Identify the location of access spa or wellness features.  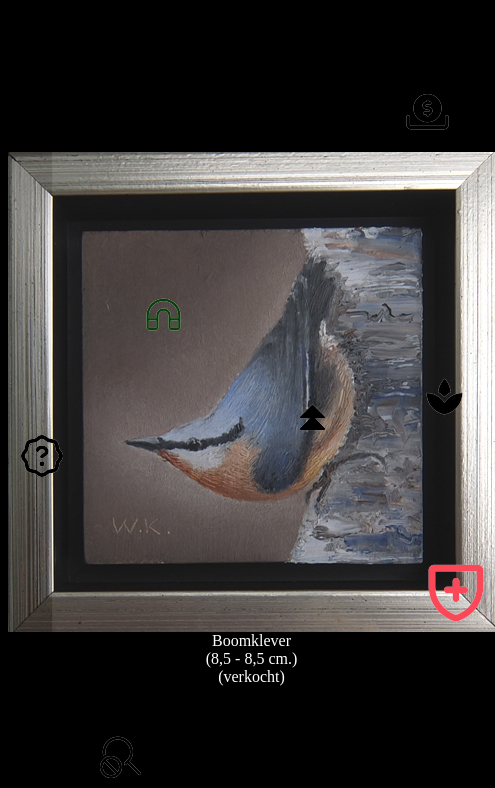
(444, 396).